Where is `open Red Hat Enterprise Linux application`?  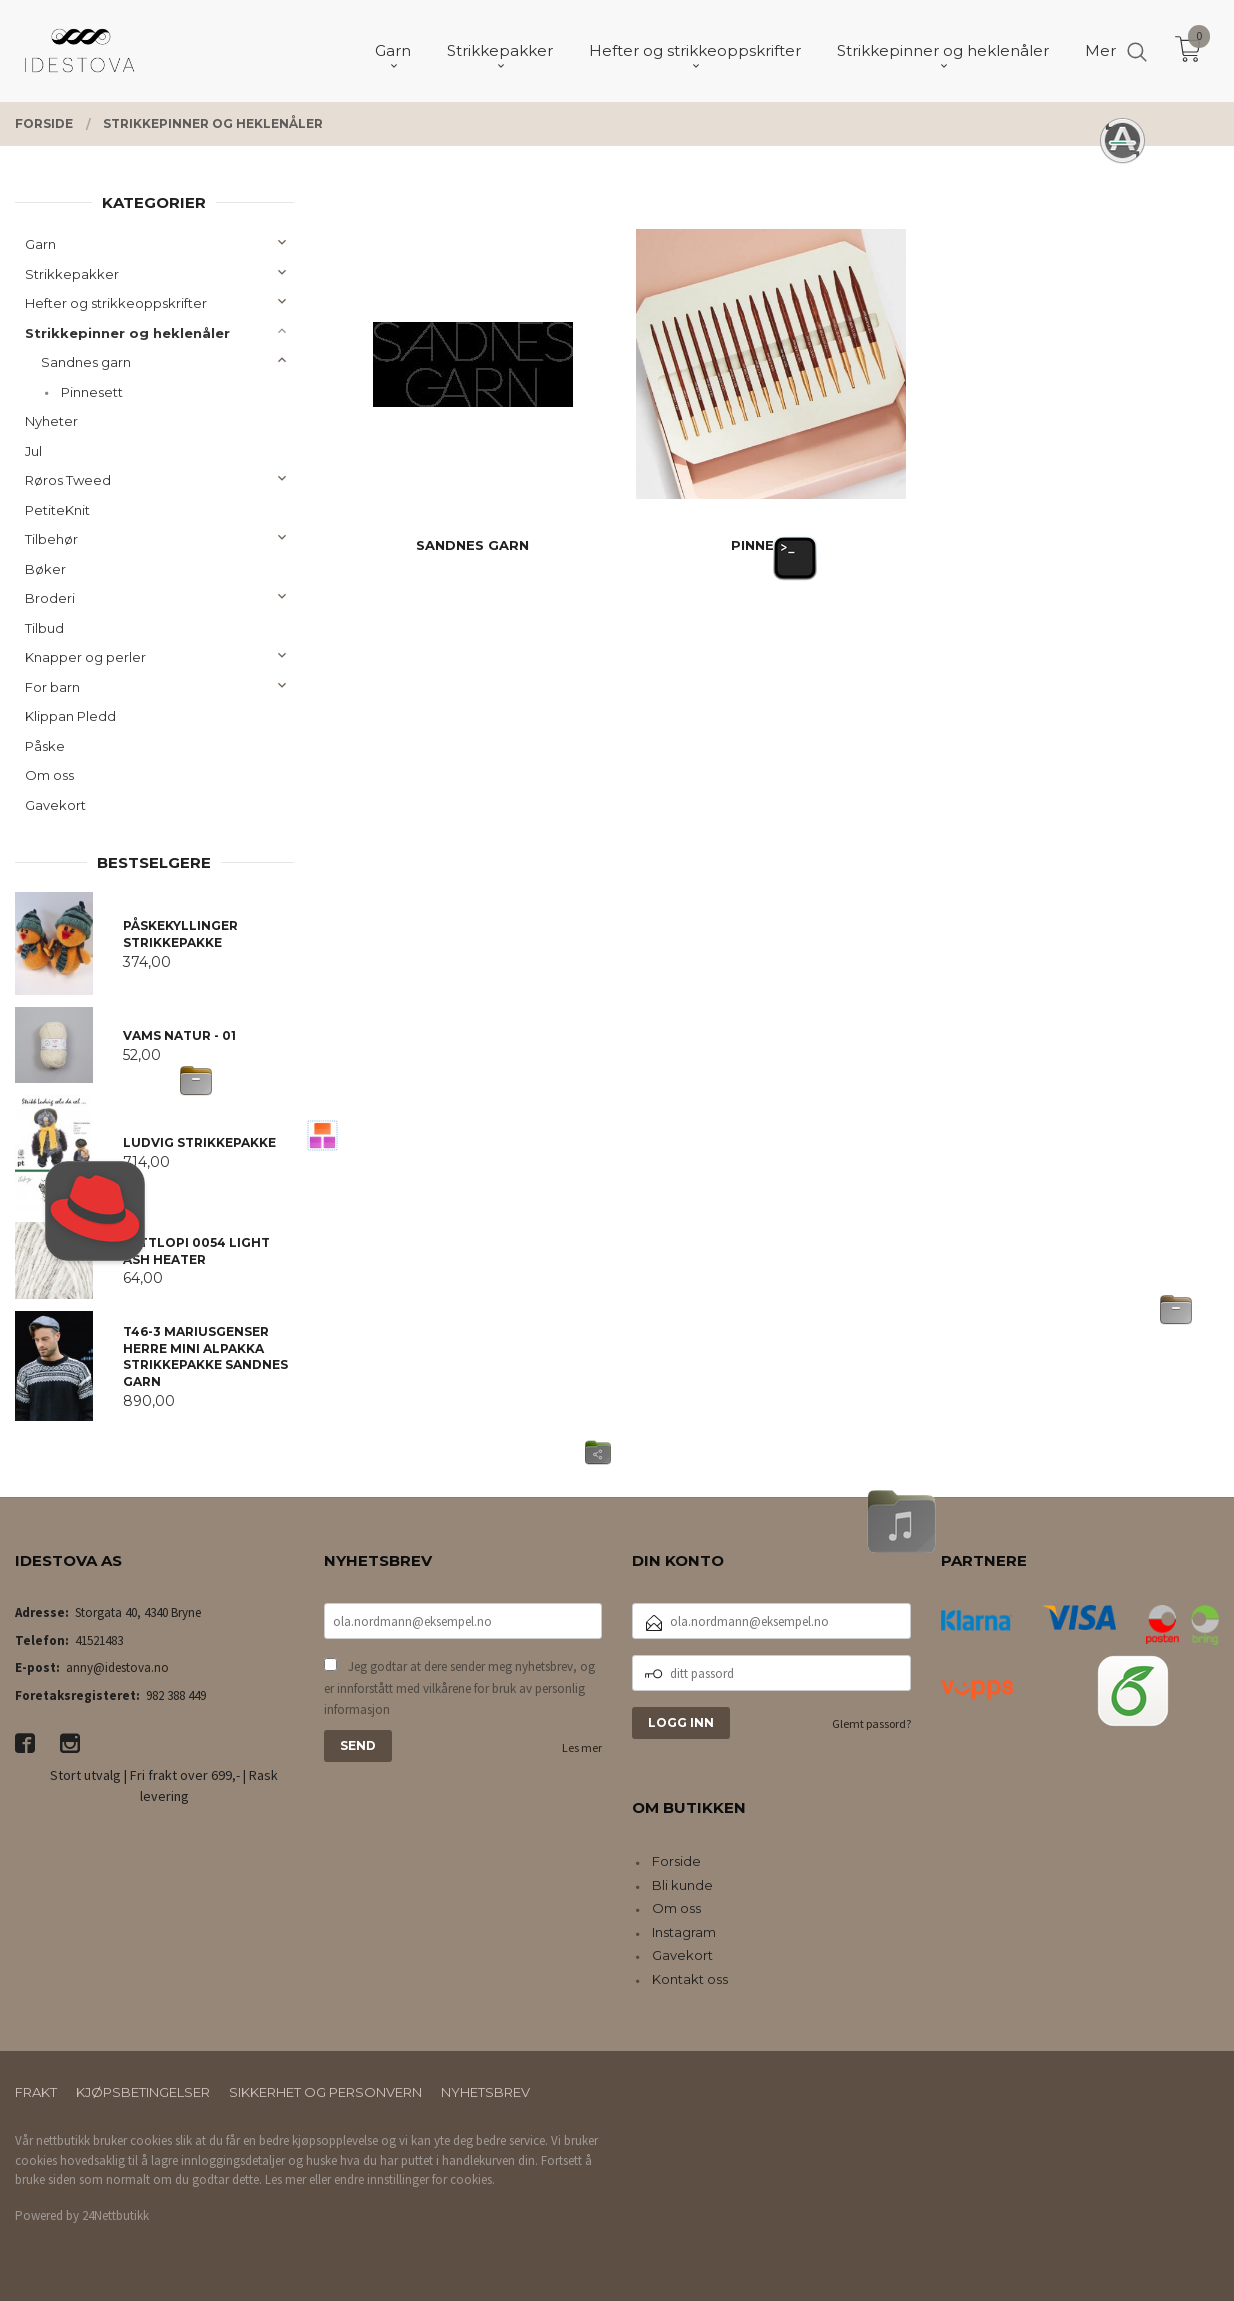
open Red Hat Enterprise Linux application is located at coordinates (95, 1211).